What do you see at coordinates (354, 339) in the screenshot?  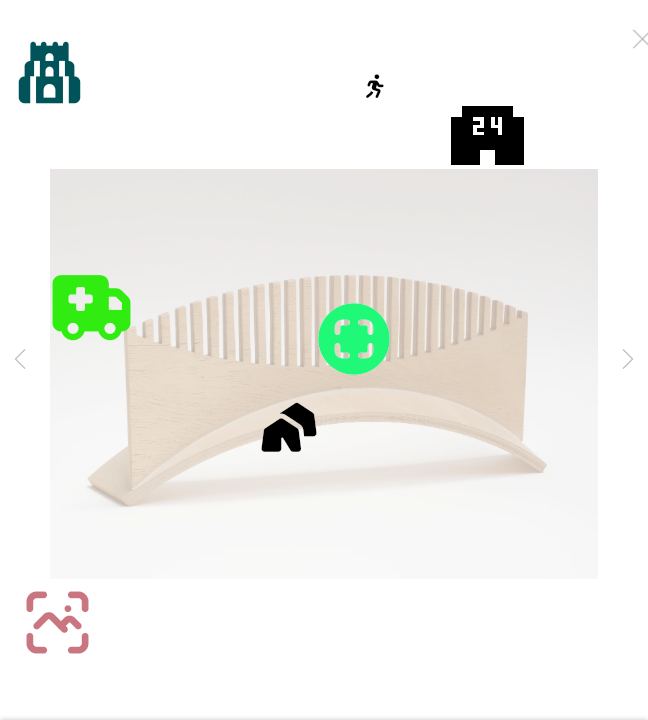 I see `tap to scan a QR code or barcode` at bounding box center [354, 339].